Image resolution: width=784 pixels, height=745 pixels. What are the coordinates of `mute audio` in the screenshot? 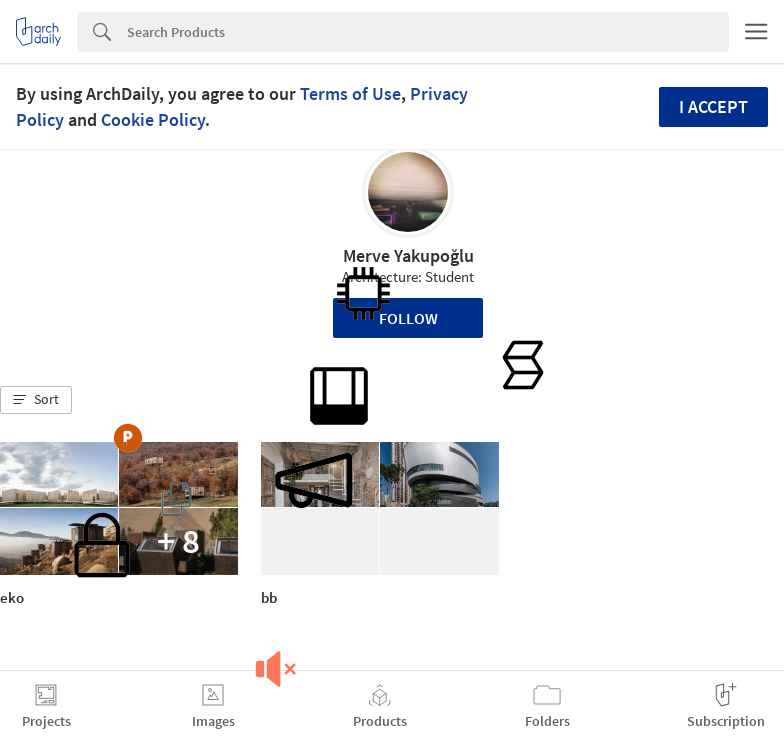 It's located at (275, 669).